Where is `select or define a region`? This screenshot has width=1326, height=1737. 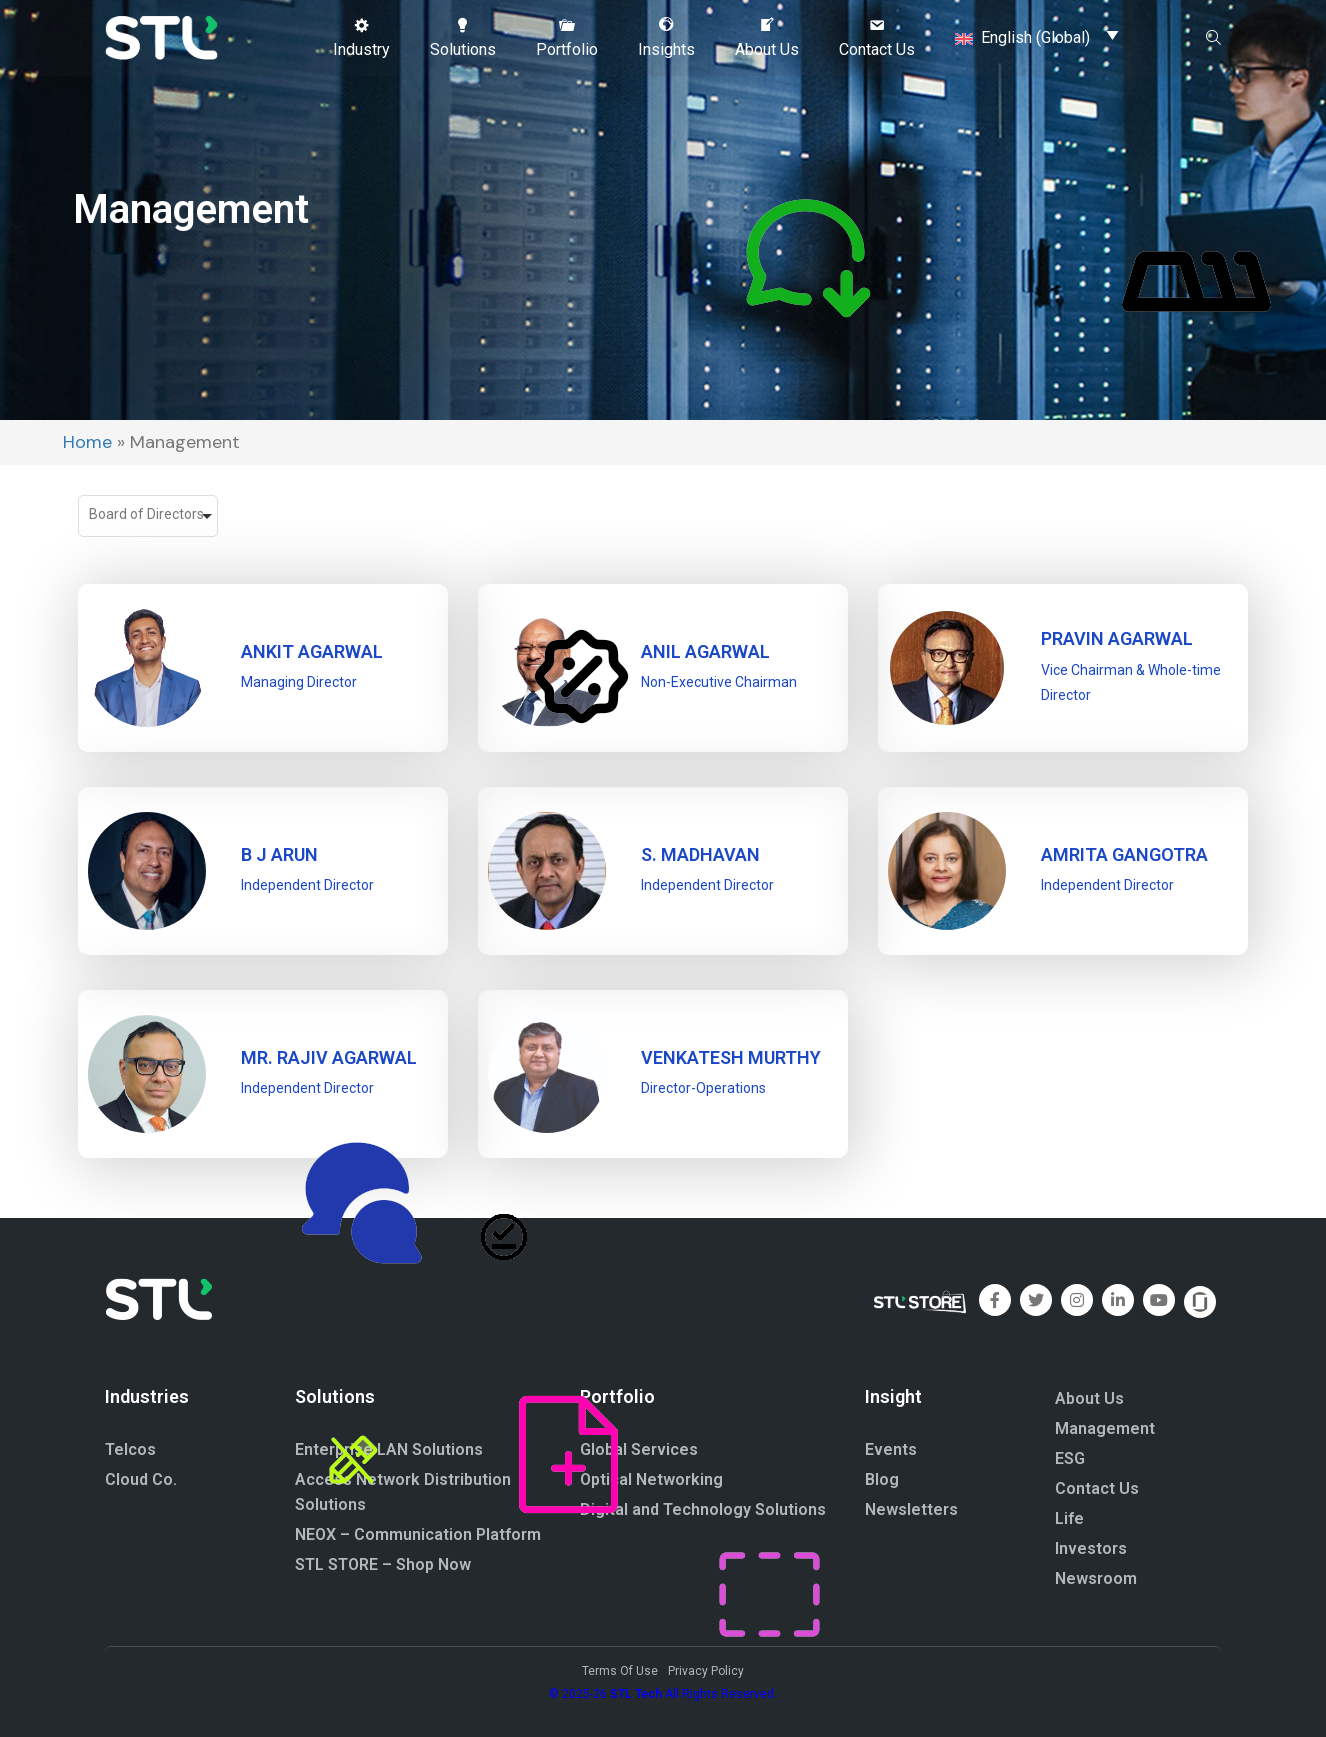
select or define a region is located at coordinates (769, 1594).